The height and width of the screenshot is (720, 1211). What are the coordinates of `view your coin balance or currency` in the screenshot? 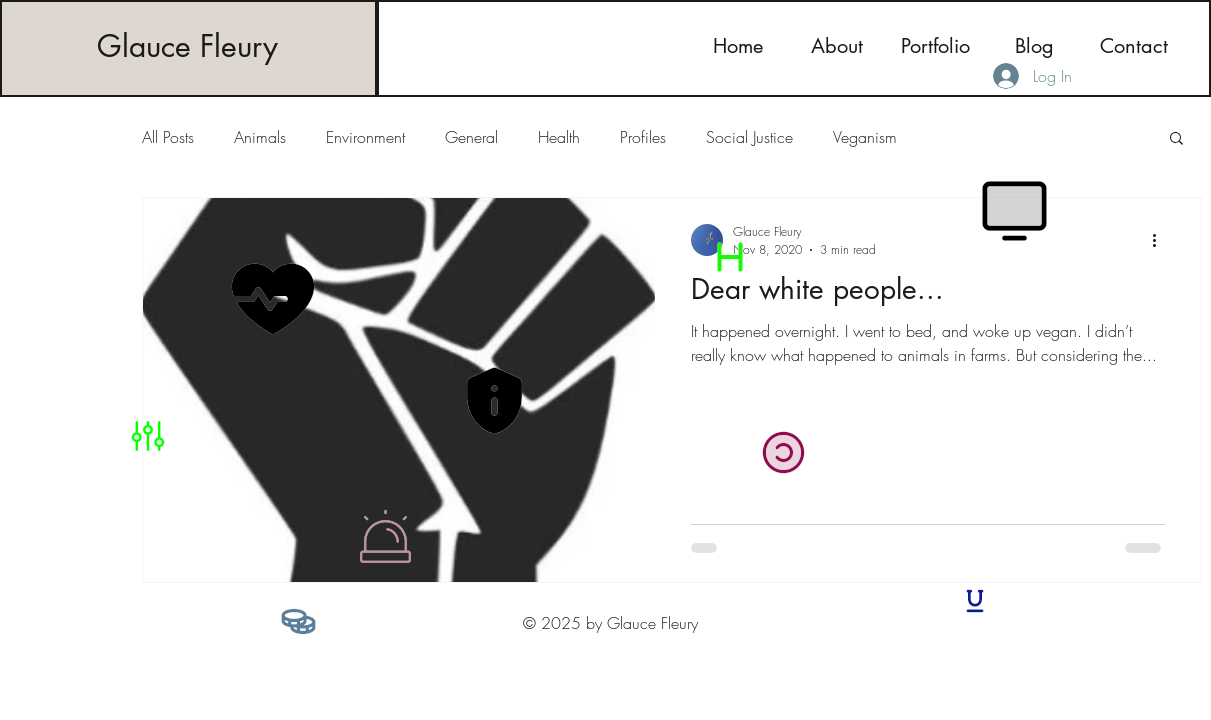 It's located at (298, 621).